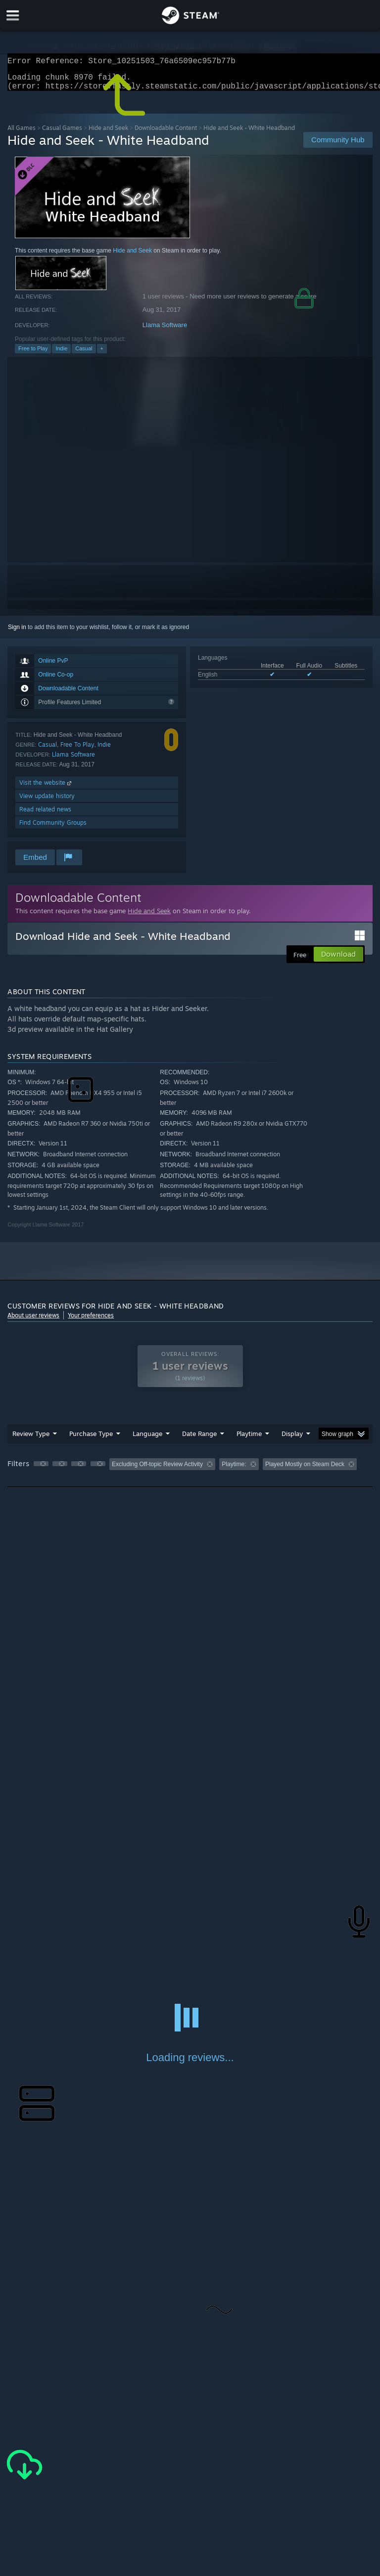 Image resolution: width=380 pixels, height=2576 pixels. What do you see at coordinates (359, 1921) in the screenshot?
I see `tap to use voice input` at bounding box center [359, 1921].